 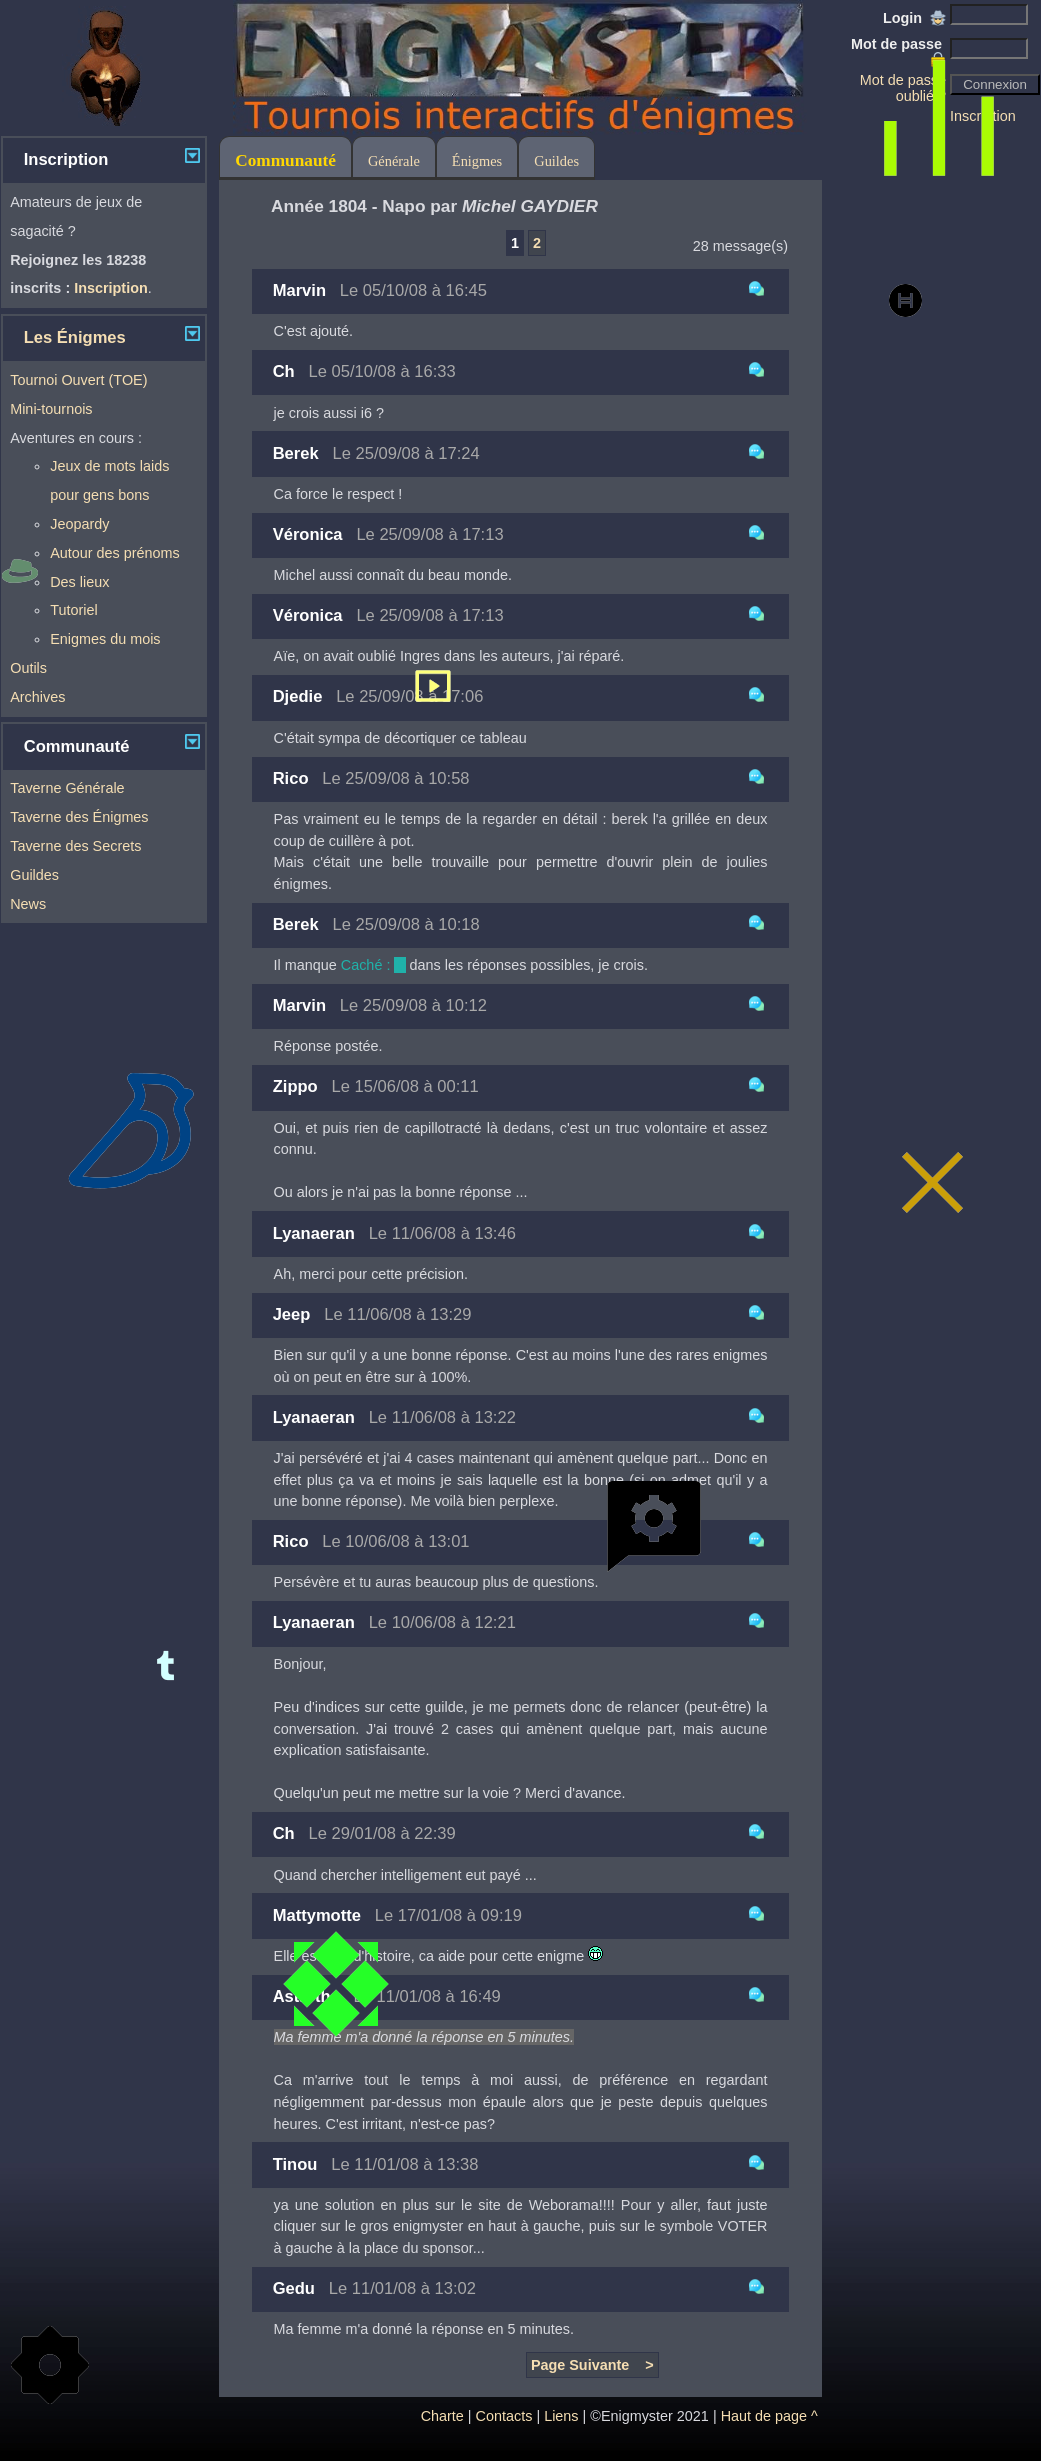 What do you see at coordinates (654, 1523) in the screenshot?
I see `open chat settings` at bounding box center [654, 1523].